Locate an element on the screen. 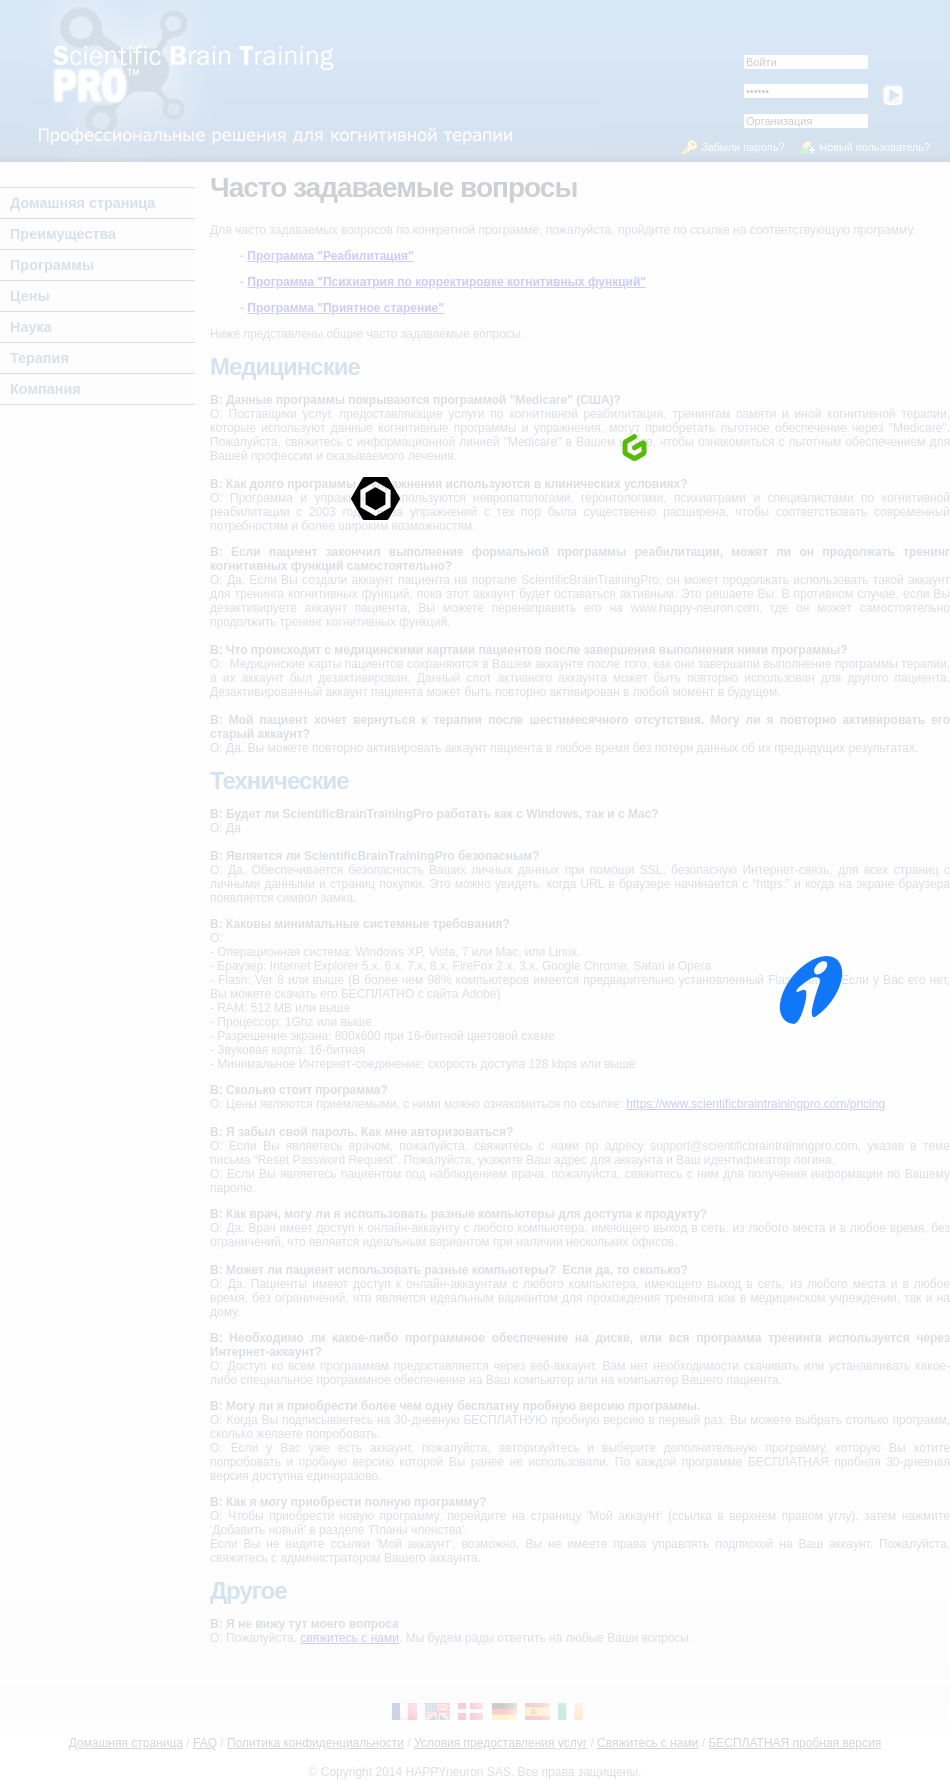 The width and height of the screenshot is (950, 1780). open gitpod cloud development environment is located at coordinates (634, 447).